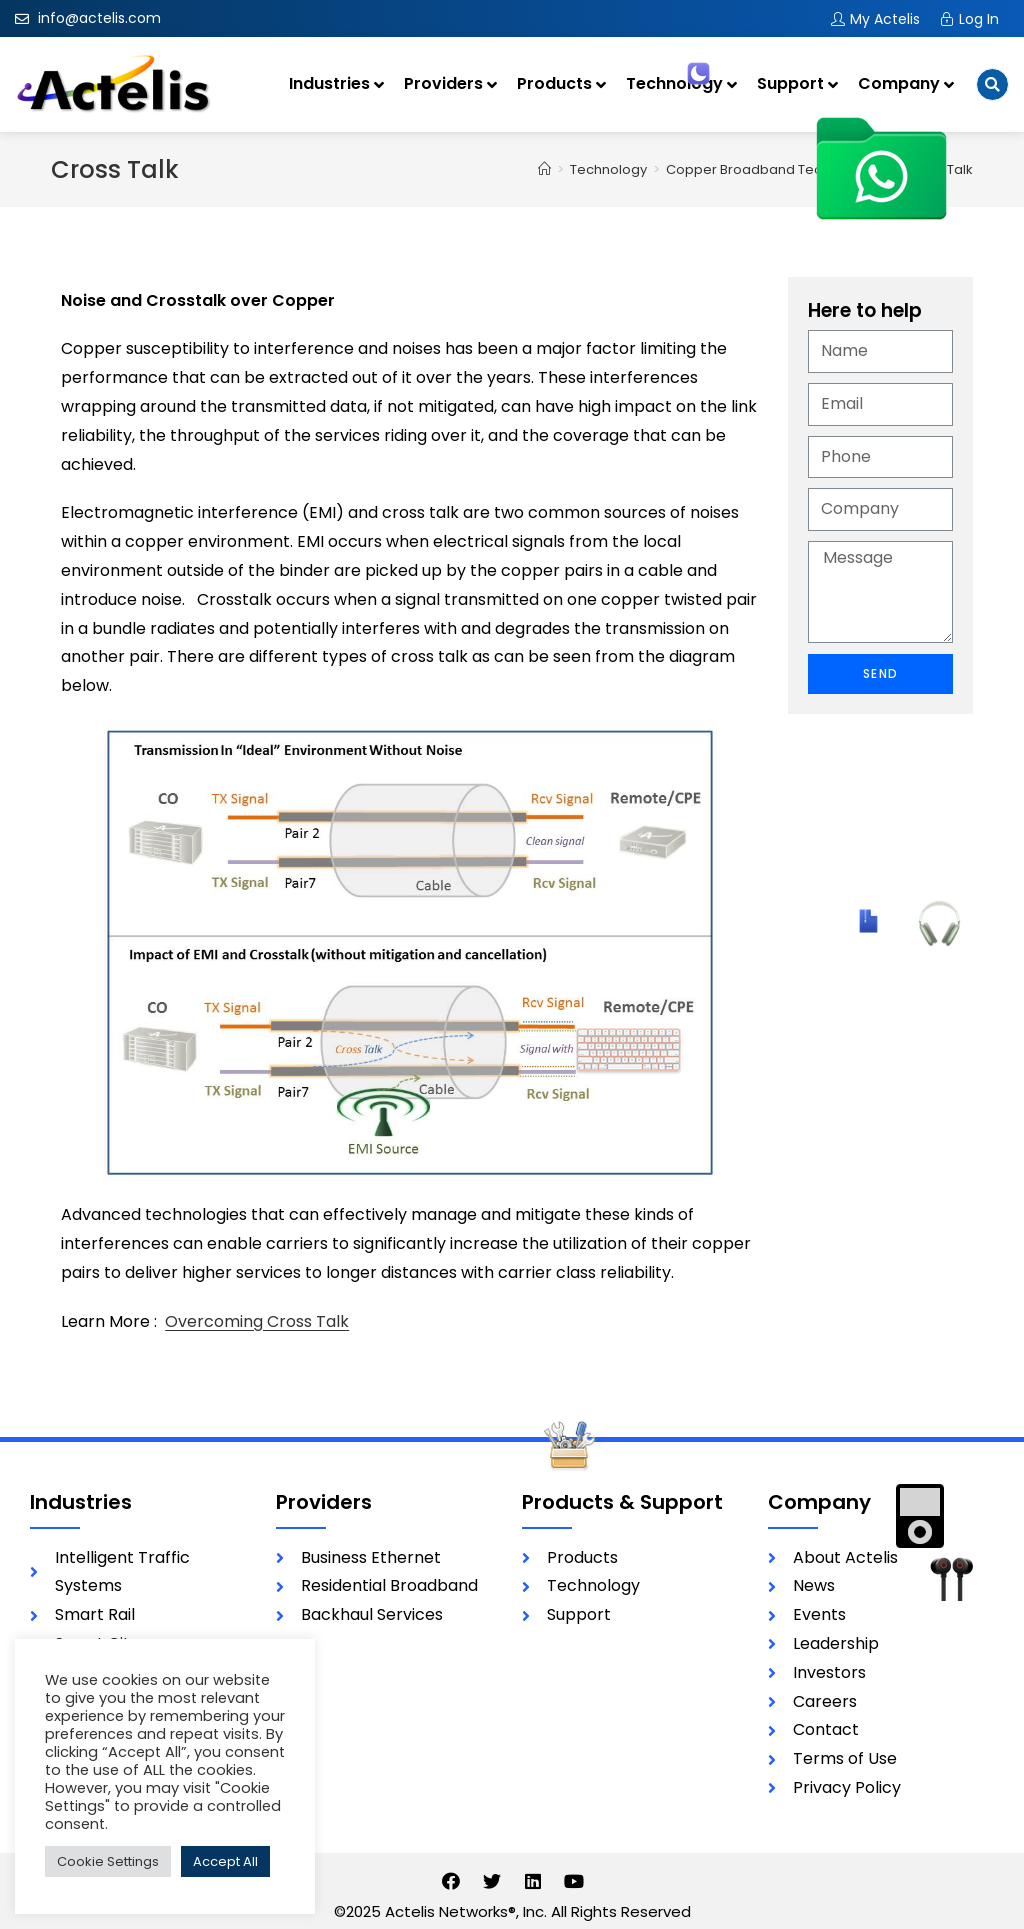 Image resolution: width=1024 pixels, height=1929 pixels. Describe the element at coordinates (569, 1446) in the screenshot. I see `access additional system preferences` at that location.